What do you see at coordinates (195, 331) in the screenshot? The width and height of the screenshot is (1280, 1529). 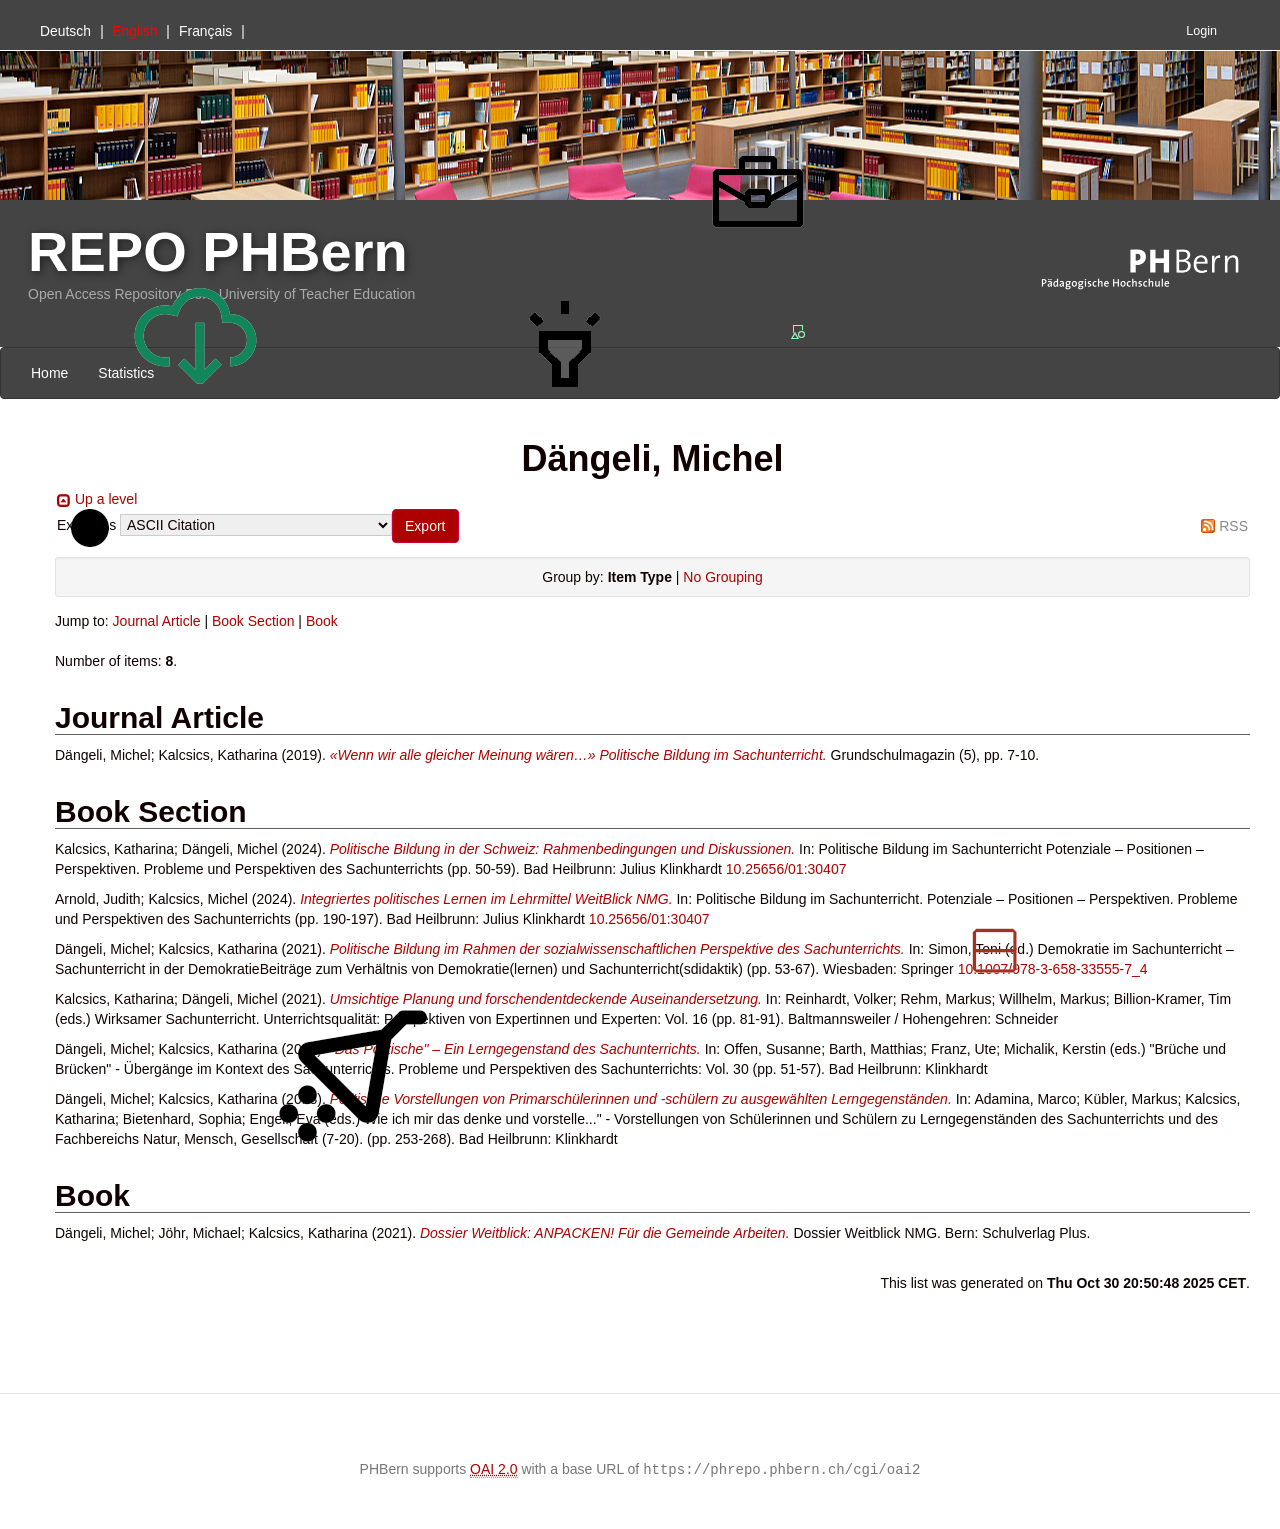 I see `download file from cloud storage` at bounding box center [195, 331].